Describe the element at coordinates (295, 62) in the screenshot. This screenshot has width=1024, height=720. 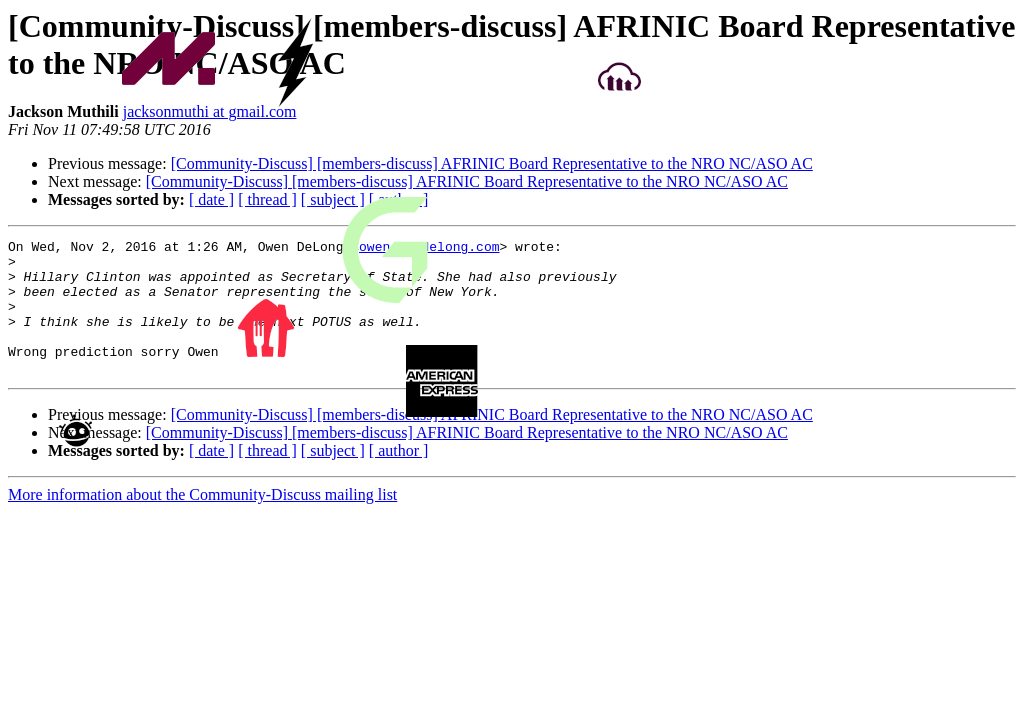
I see `hotwire brand logo` at that location.